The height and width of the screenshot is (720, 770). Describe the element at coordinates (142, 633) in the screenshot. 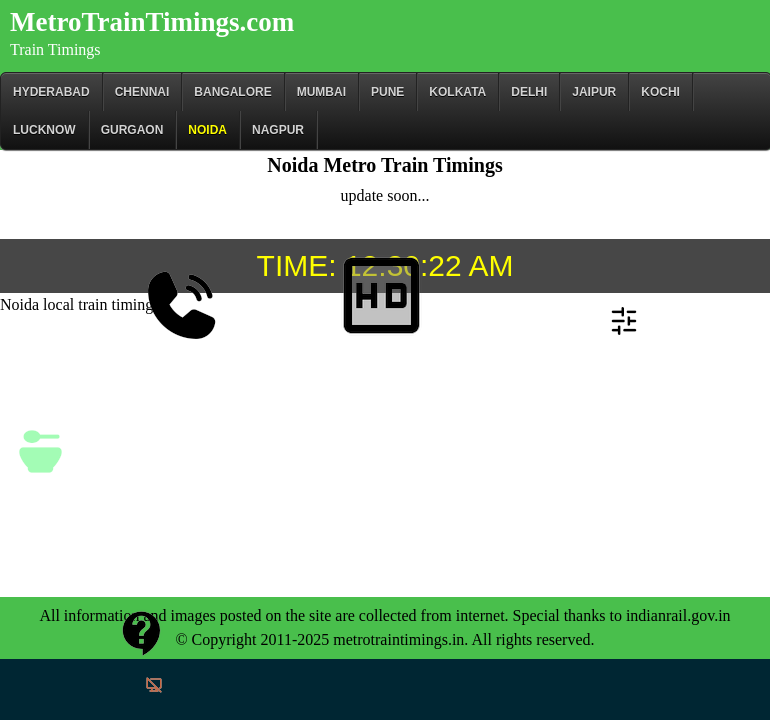

I see `contact customer support` at that location.